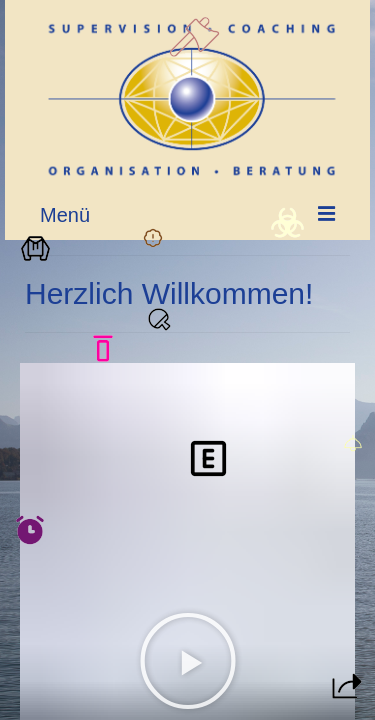  I want to click on access woodcutting or crafting tools, so click(194, 38).